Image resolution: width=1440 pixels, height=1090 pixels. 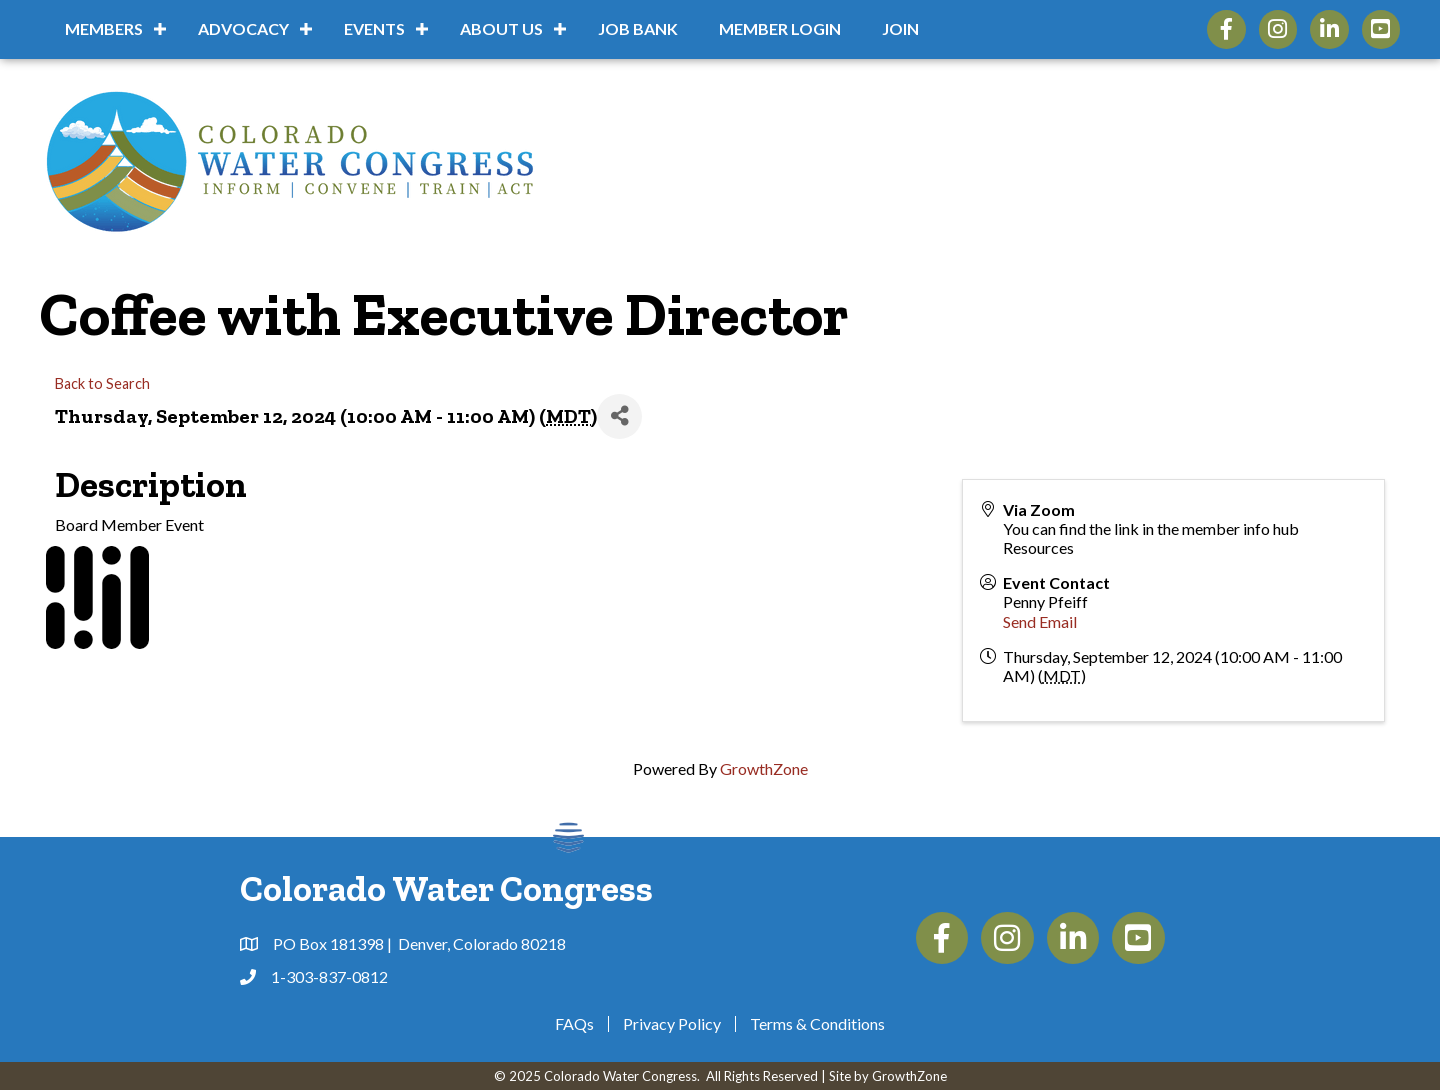 I want to click on mediapipe framework or SDK integration, so click(x=97, y=597).